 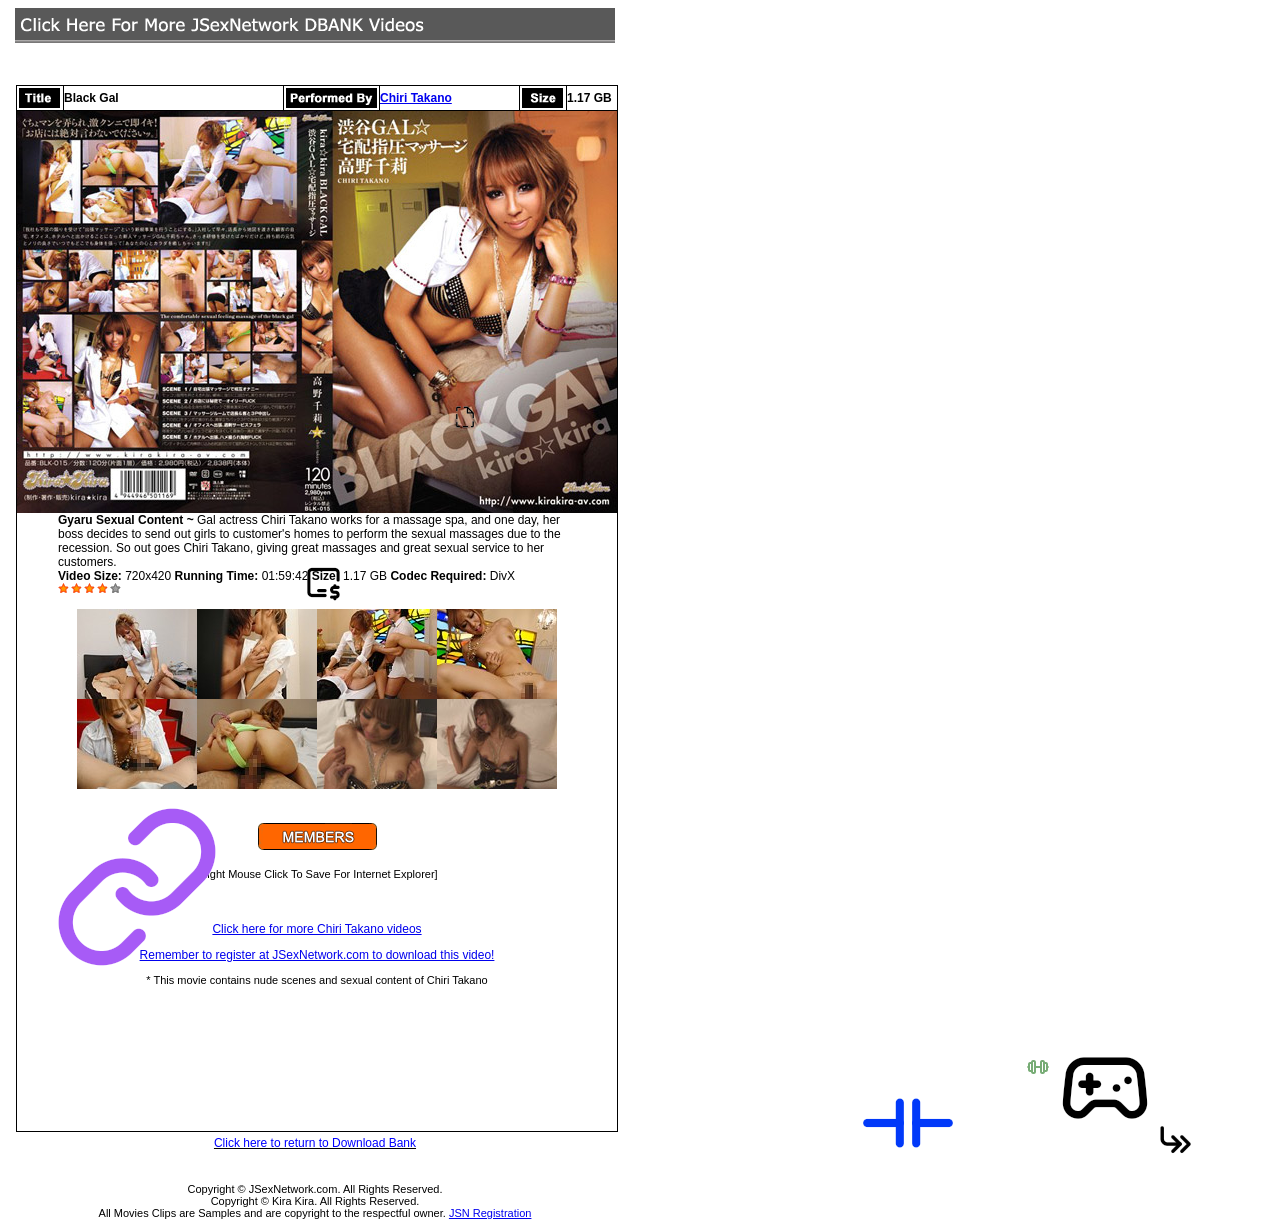 I want to click on access tablet payment or billing settings, so click(x=323, y=582).